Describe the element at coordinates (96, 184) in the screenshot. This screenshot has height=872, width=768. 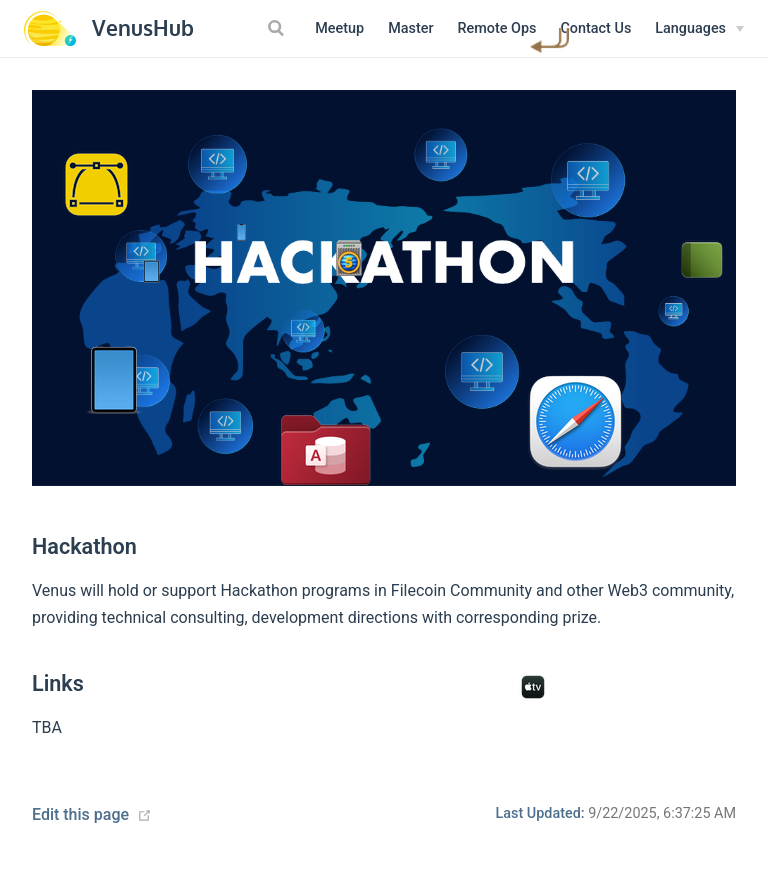
I see `access shape style library in iMovie` at that location.